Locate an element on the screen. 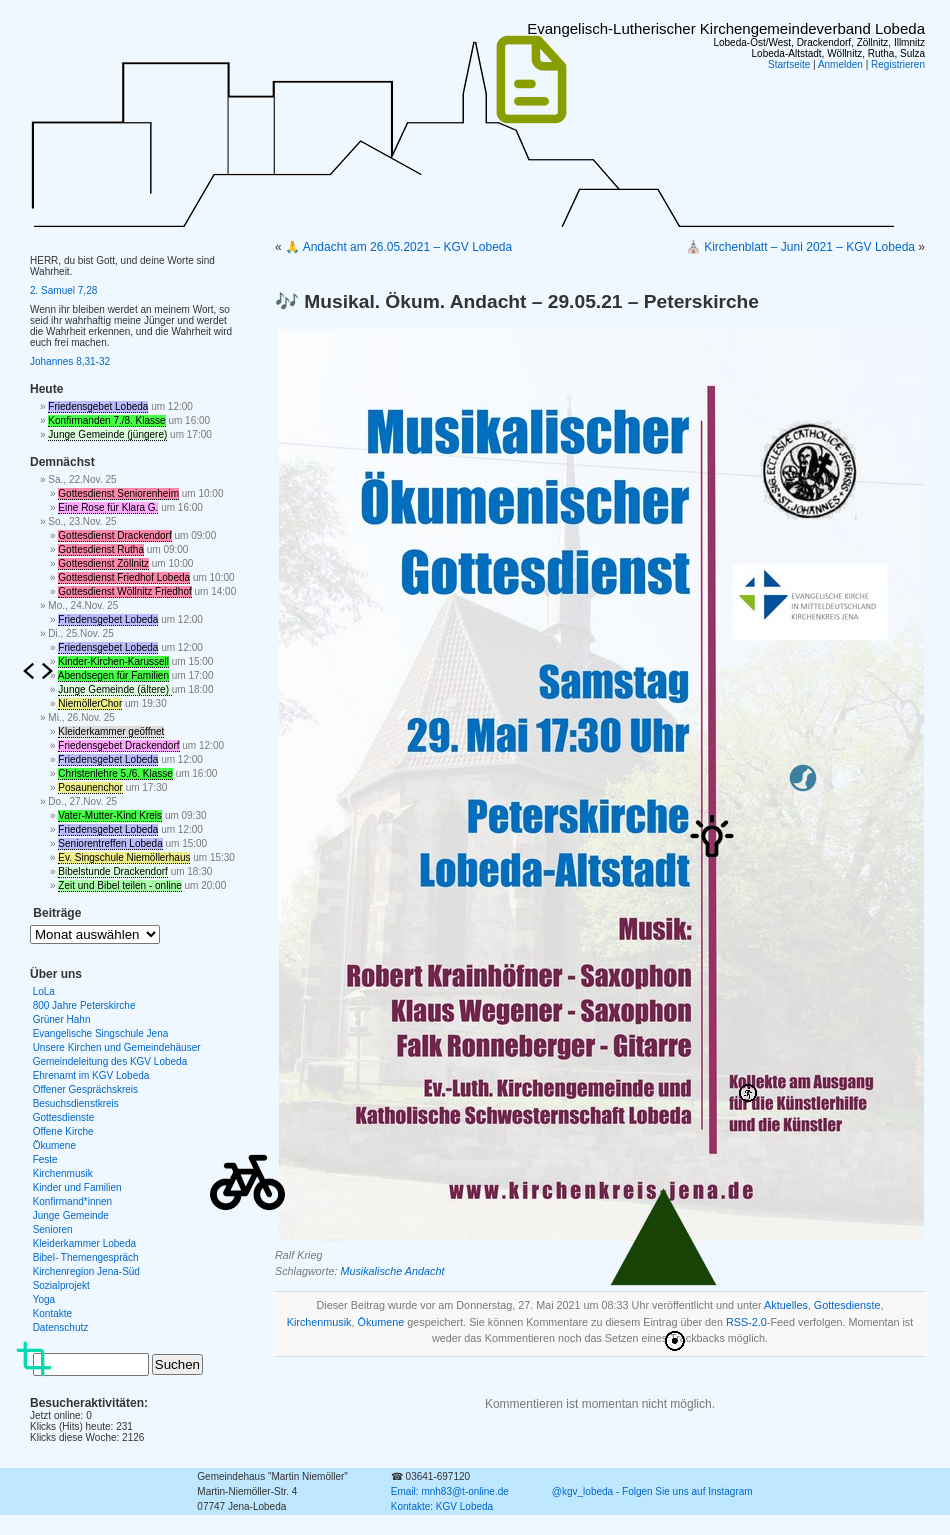 This screenshot has height=1535, width=950. view or edit source code is located at coordinates (38, 671).